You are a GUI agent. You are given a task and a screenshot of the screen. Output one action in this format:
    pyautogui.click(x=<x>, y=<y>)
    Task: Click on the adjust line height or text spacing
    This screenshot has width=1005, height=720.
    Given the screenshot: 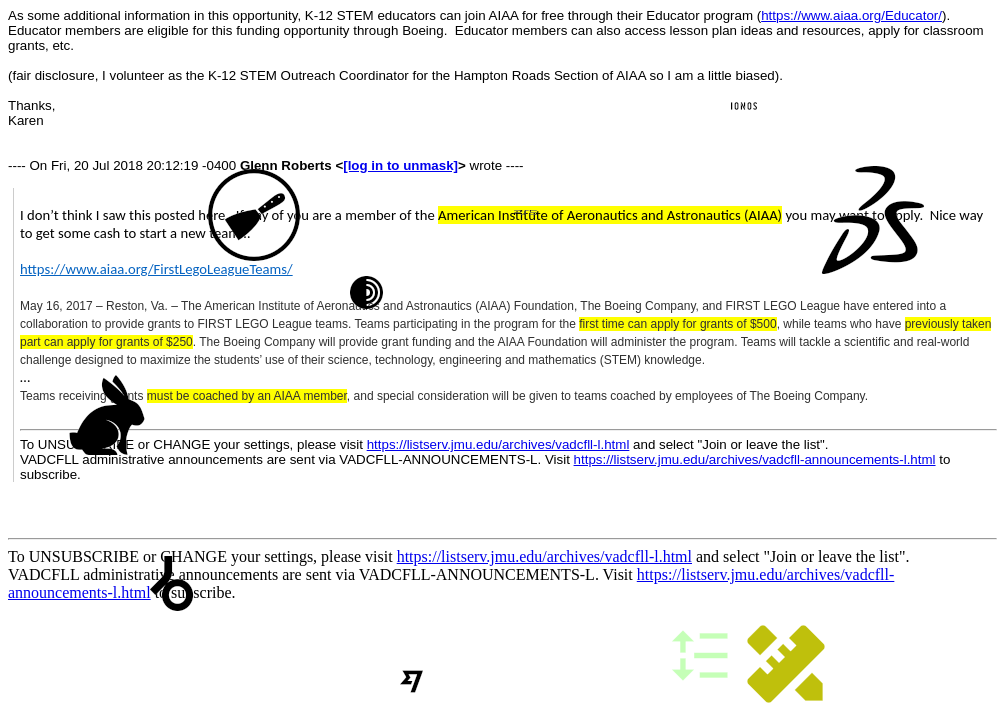 What is the action you would take?
    pyautogui.click(x=702, y=655)
    